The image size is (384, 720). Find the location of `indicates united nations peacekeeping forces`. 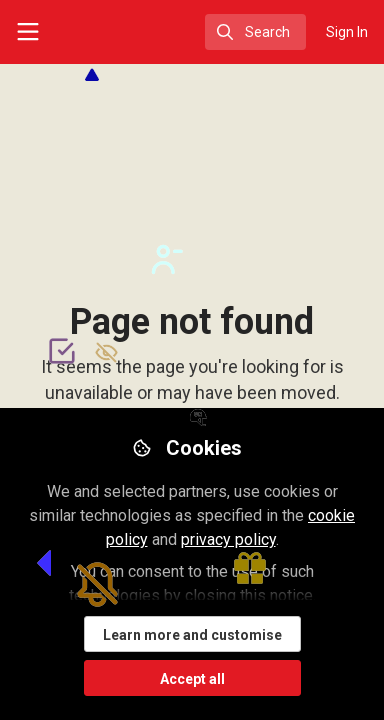

indicates united nations peacekeeping forces is located at coordinates (198, 417).